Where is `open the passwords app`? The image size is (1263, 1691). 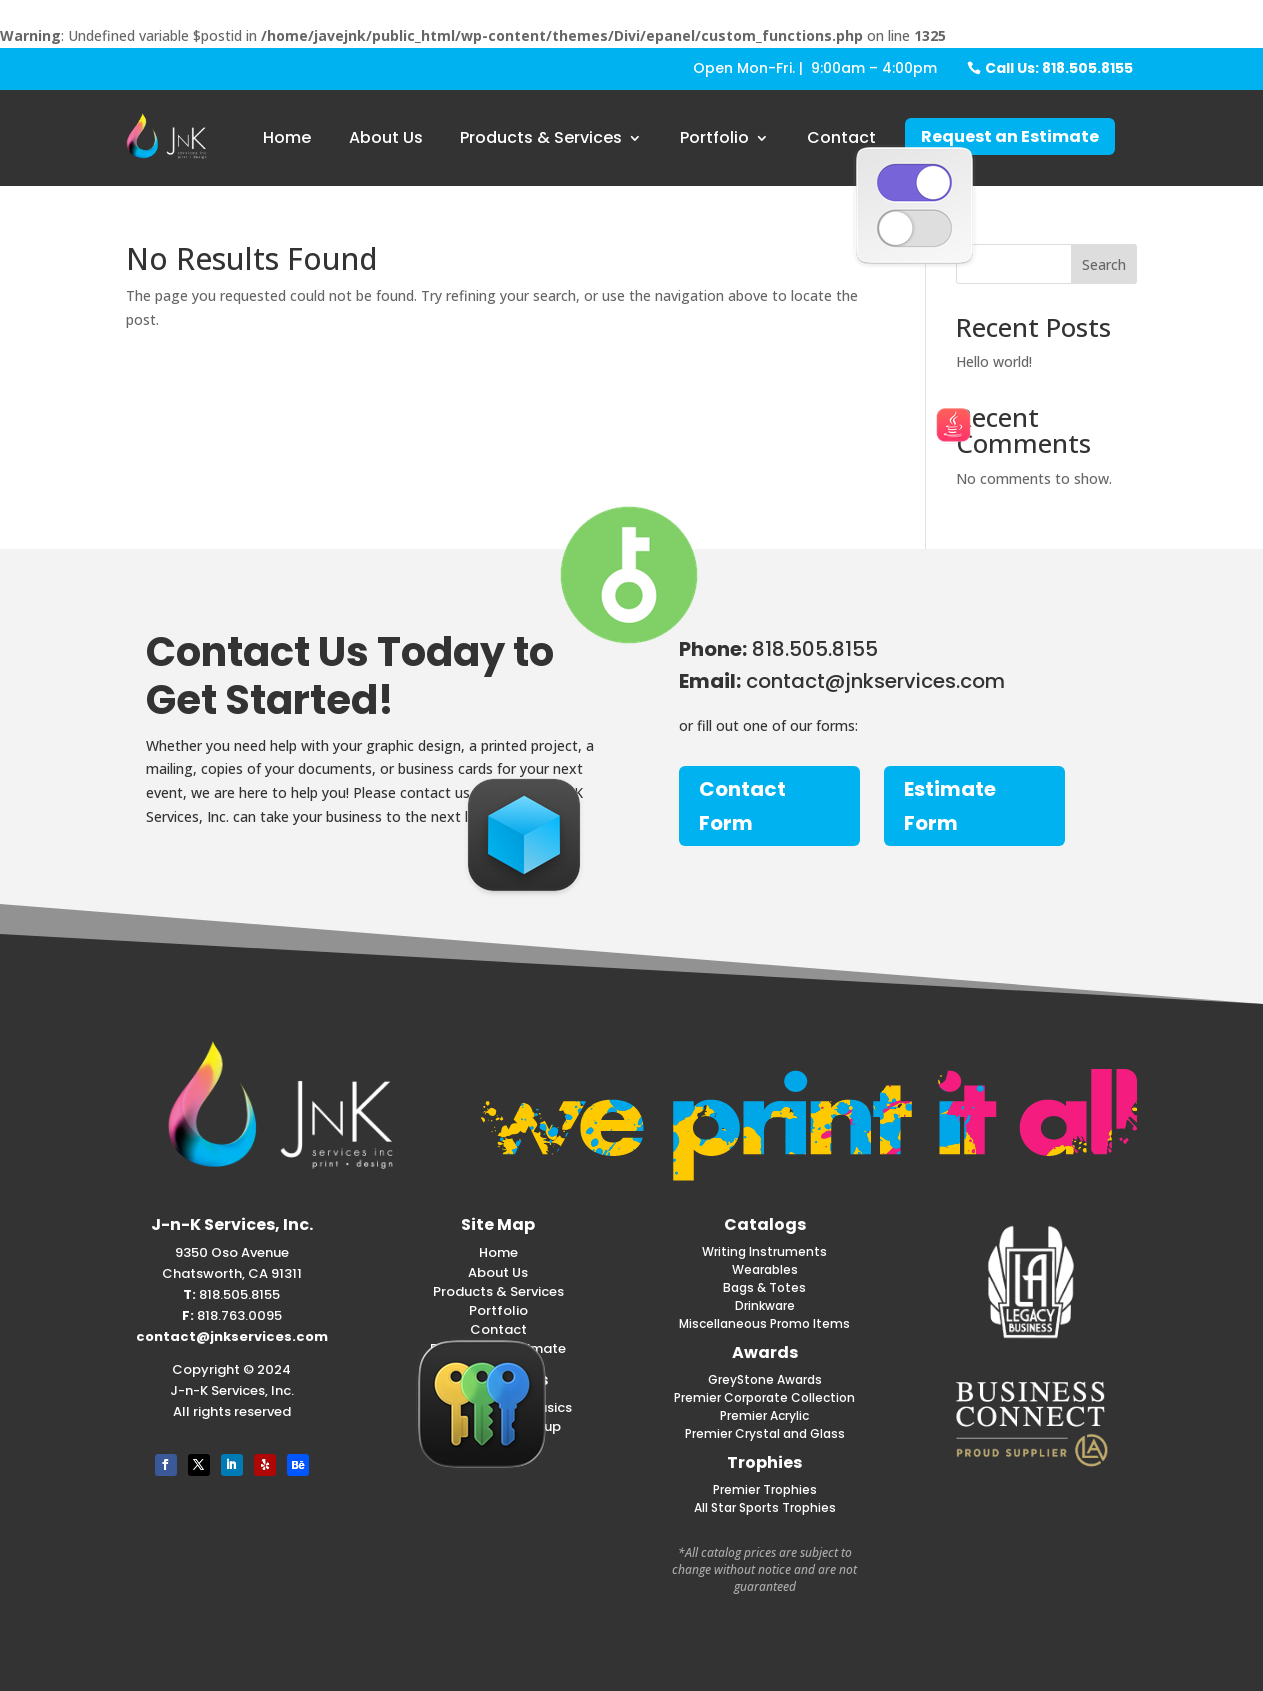
open the passwords app is located at coordinates (482, 1404).